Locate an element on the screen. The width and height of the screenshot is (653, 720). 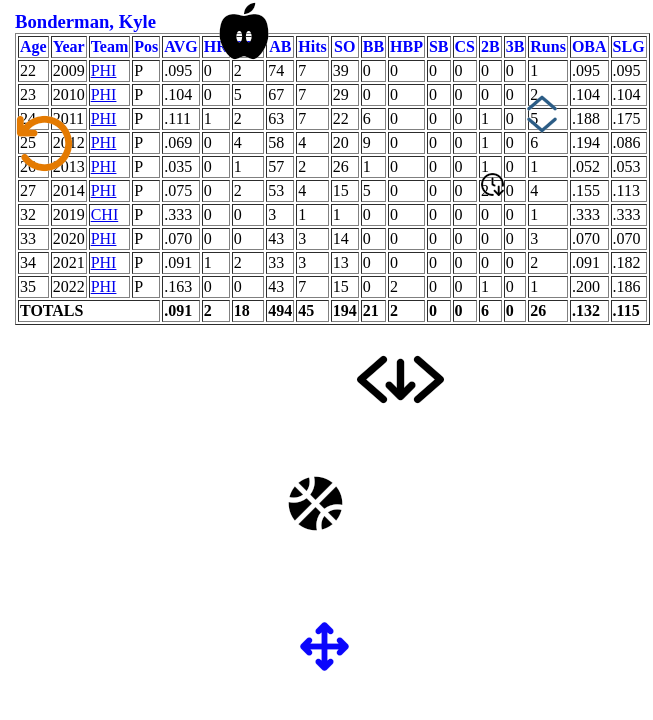
view basketball or sports content is located at coordinates (315, 503).